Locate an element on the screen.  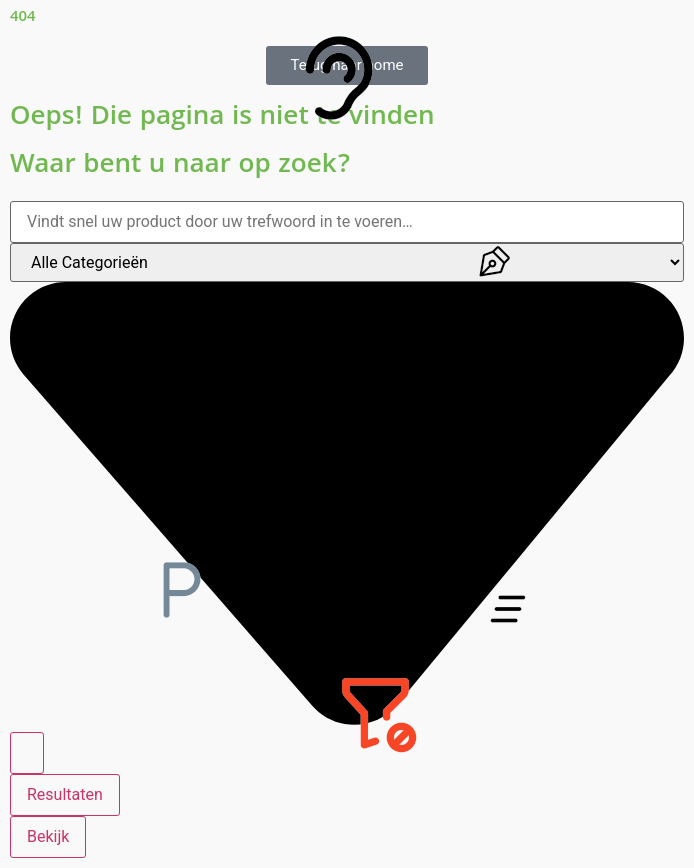
clear all items from a list is located at coordinates (508, 609).